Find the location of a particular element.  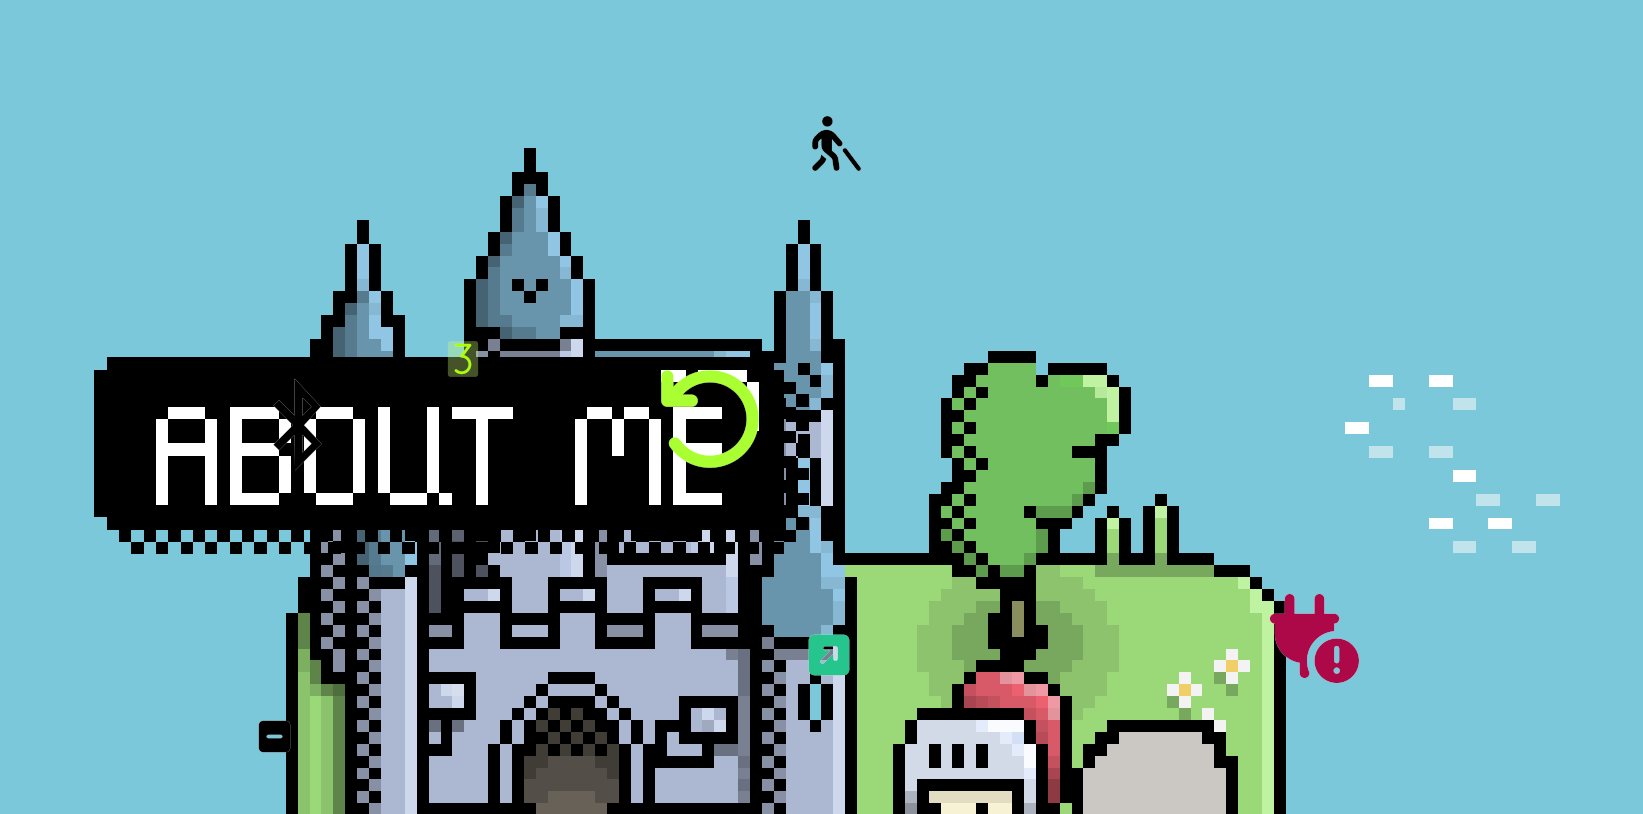

bluetooth connectivity status is located at coordinates (297, 424).